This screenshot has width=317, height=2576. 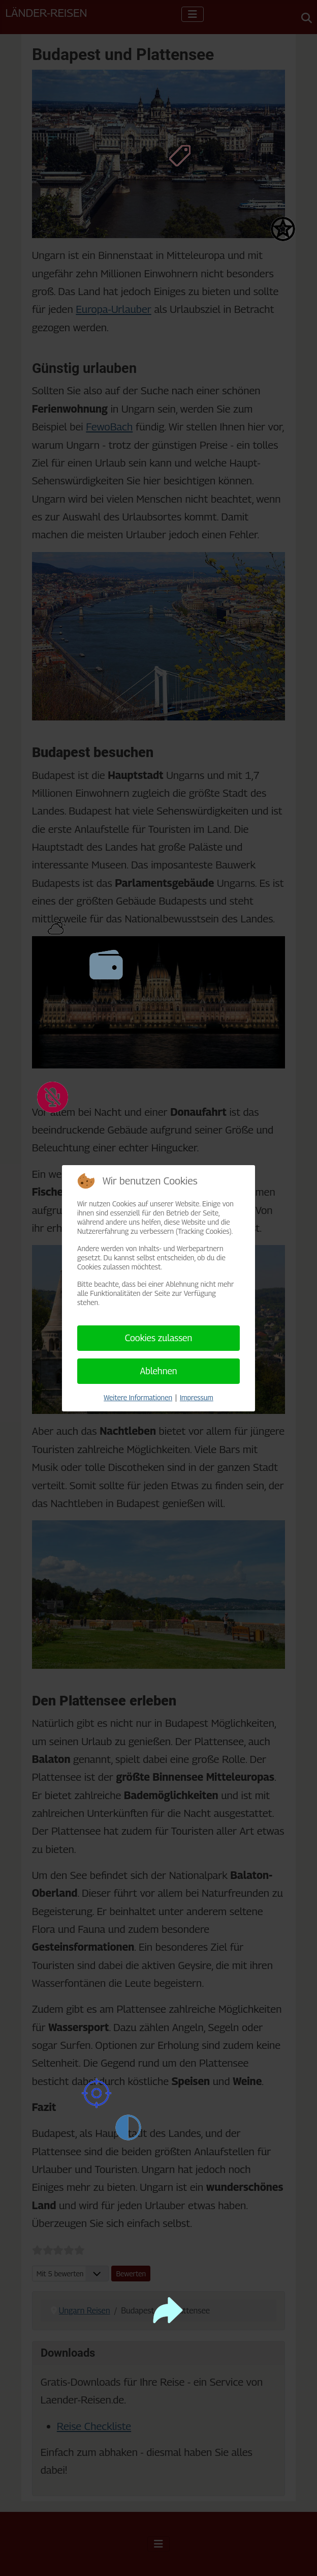 What do you see at coordinates (97, 2093) in the screenshot?
I see `center map on current location` at bounding box center [97, 2093].